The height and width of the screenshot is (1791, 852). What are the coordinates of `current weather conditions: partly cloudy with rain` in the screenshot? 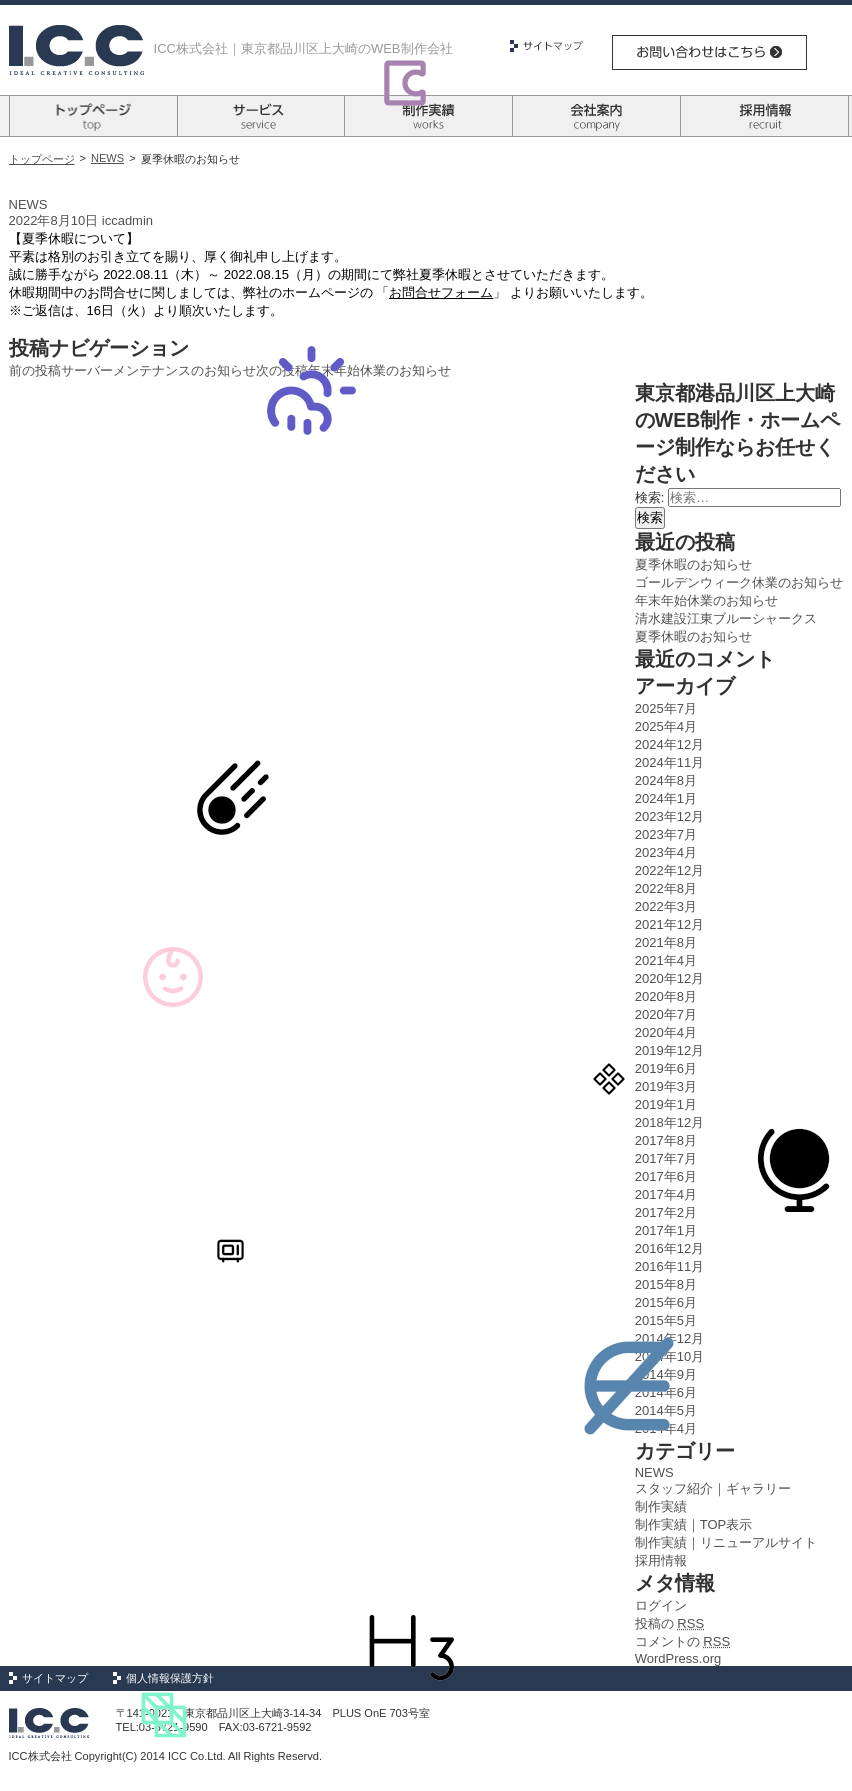 It's located at (311, 390).